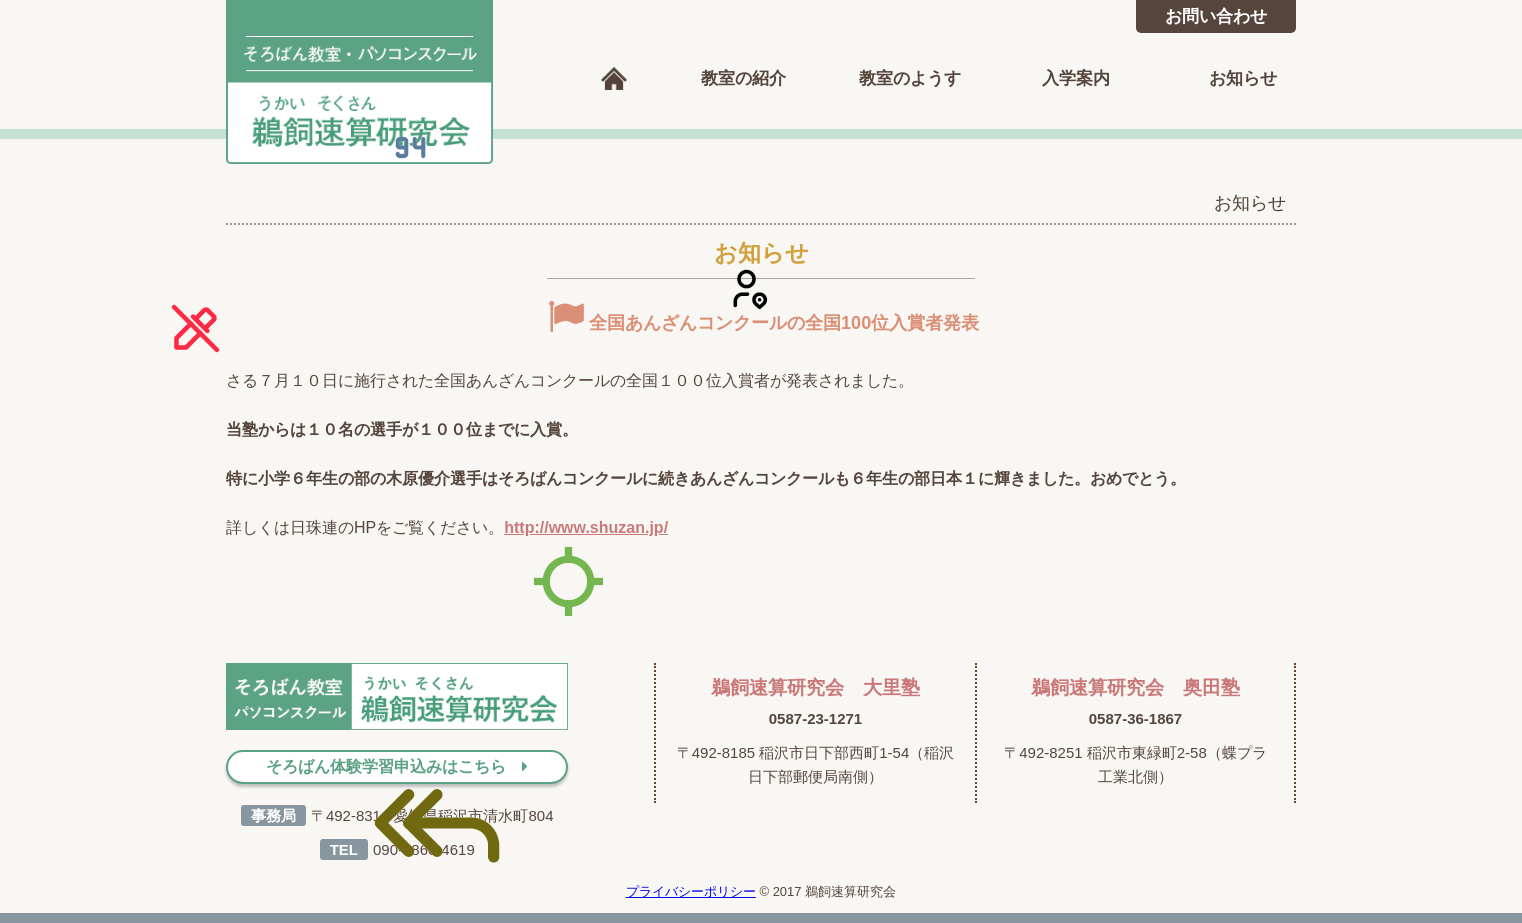  I want to click on color picker tool disabled, so click(195, 328).